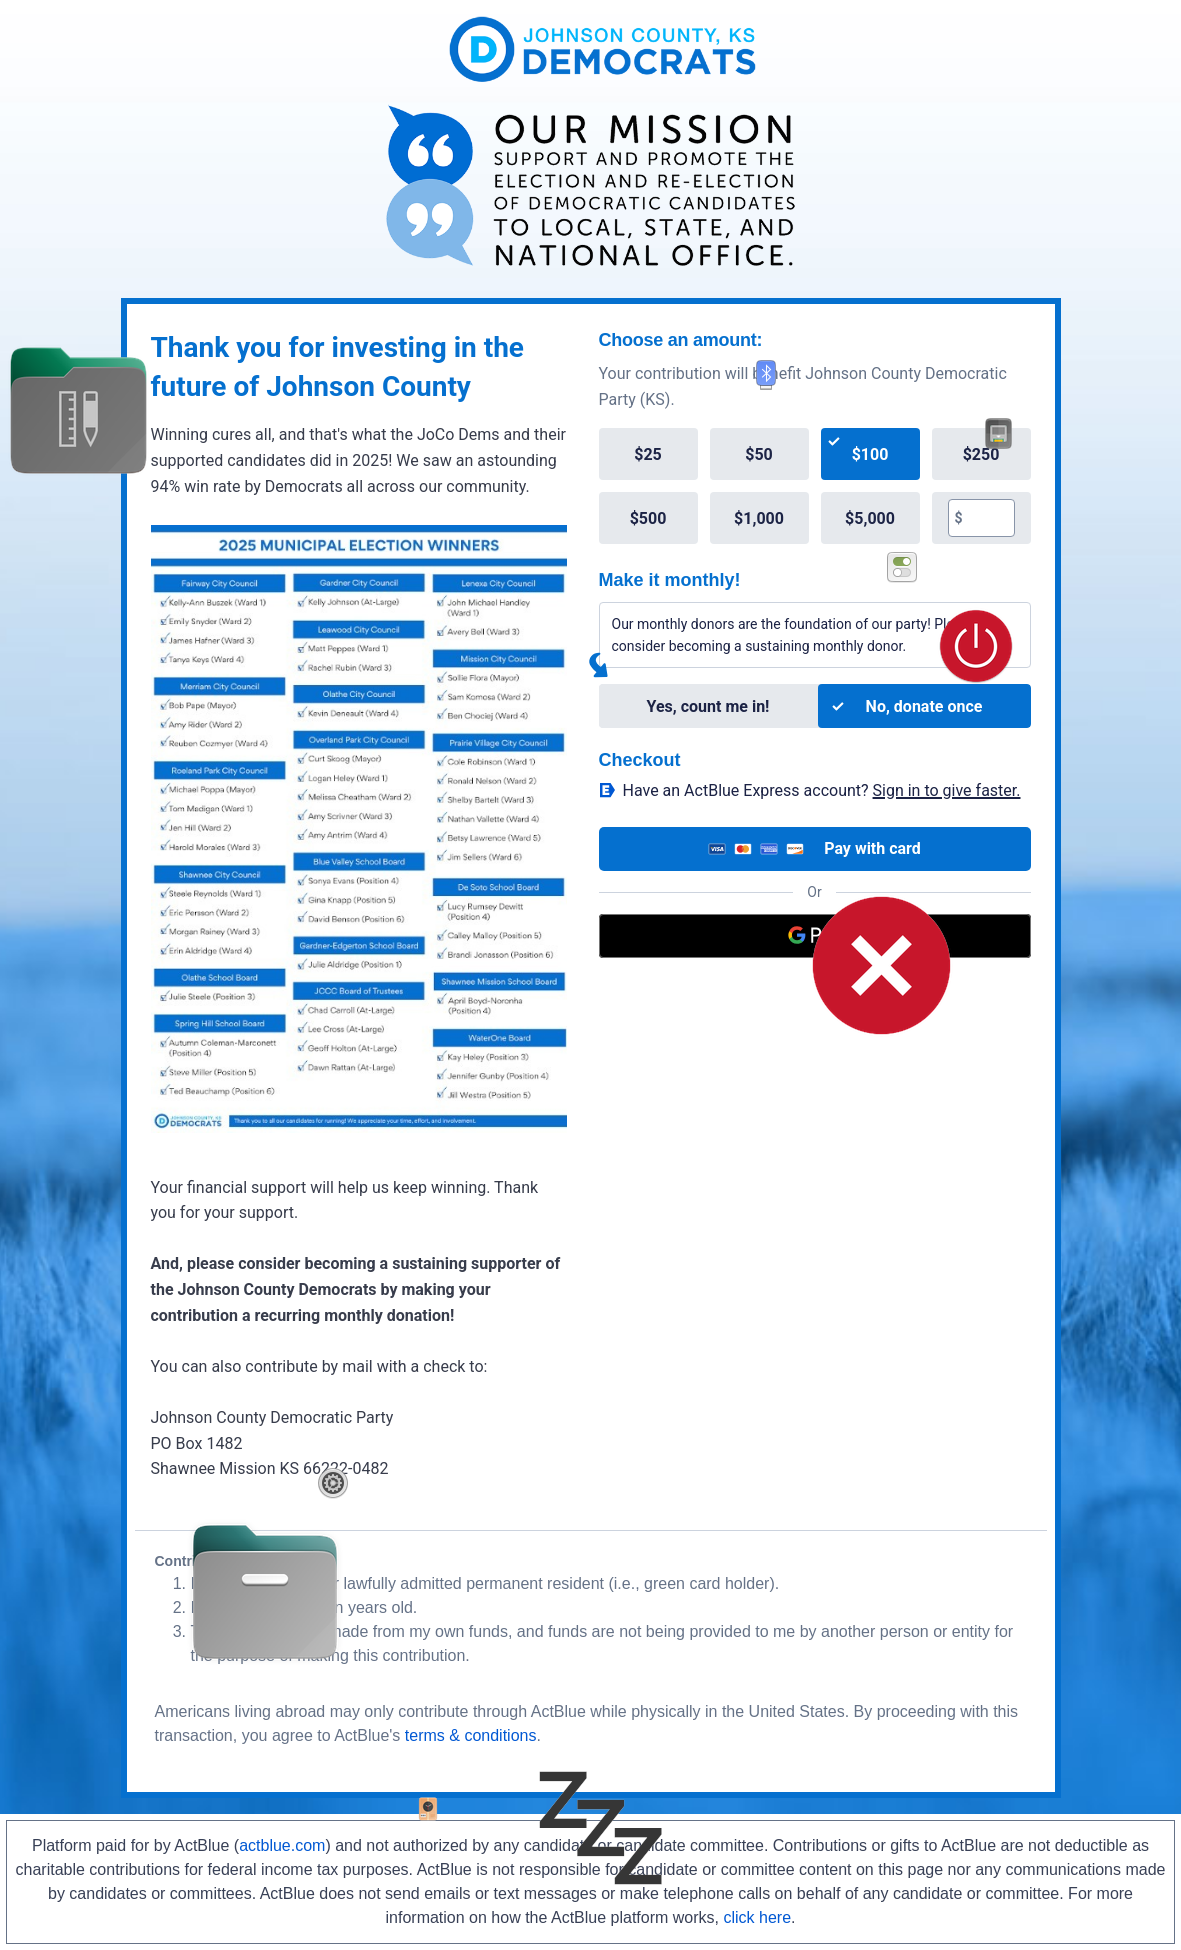 Image resolution: width=1181 pixels, height=1950 pixels. I want to click on nintendo ds rom file, so click(998, 433).